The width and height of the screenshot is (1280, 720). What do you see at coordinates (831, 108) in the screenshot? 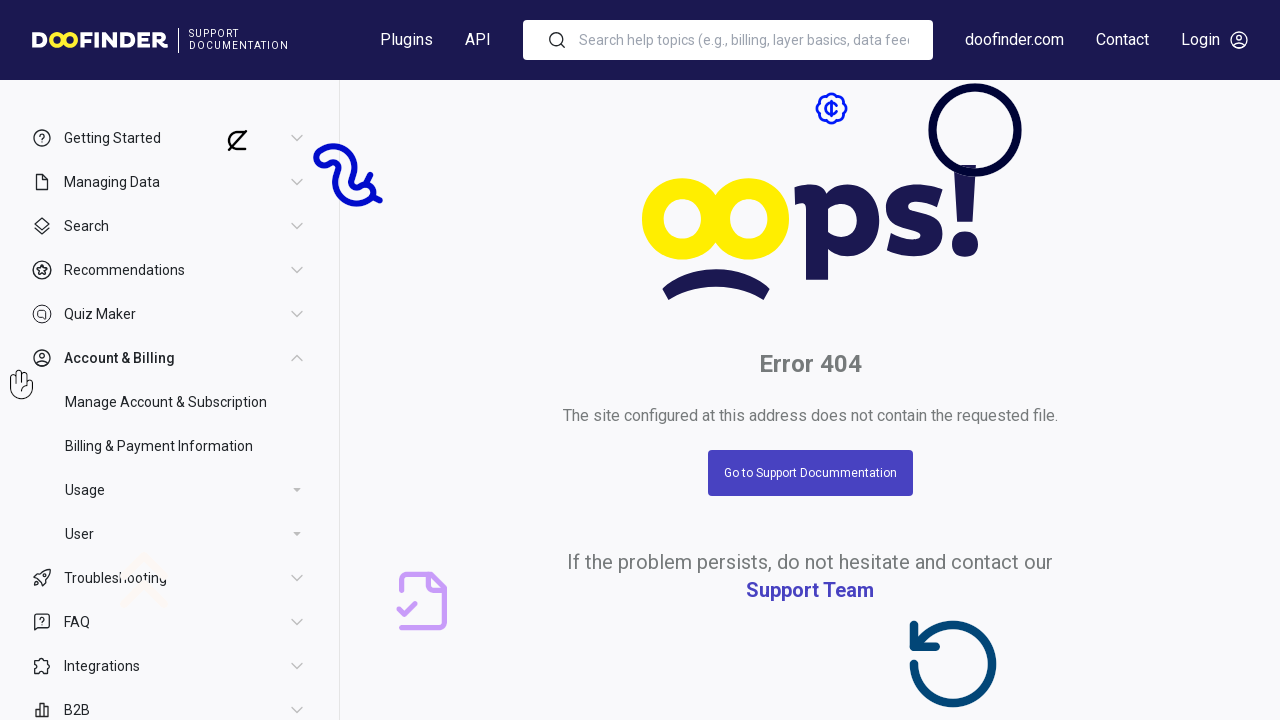
I see `view cent-based pricing or rewards` at bounding box center [831, 108].